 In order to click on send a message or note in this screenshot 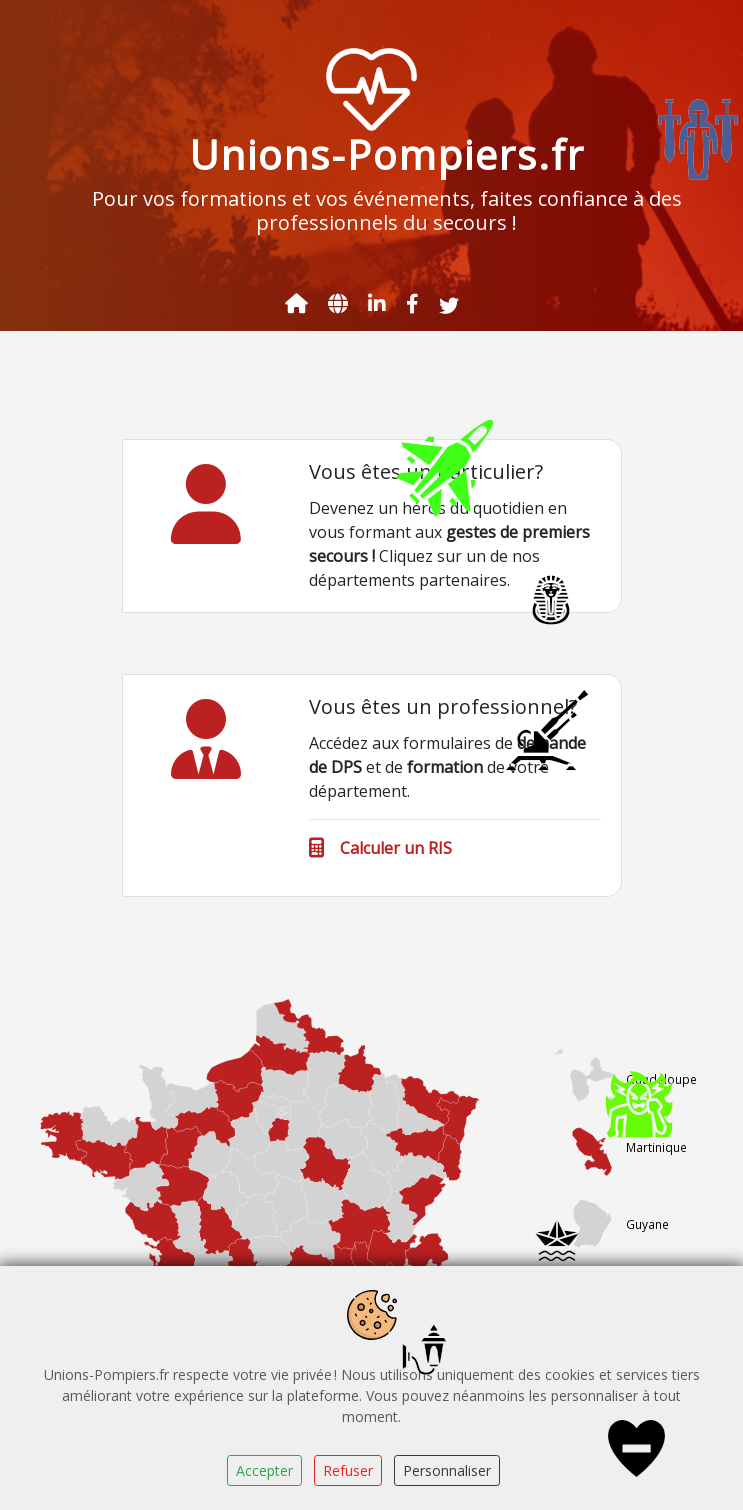, I will do `click(557, 1241)`.